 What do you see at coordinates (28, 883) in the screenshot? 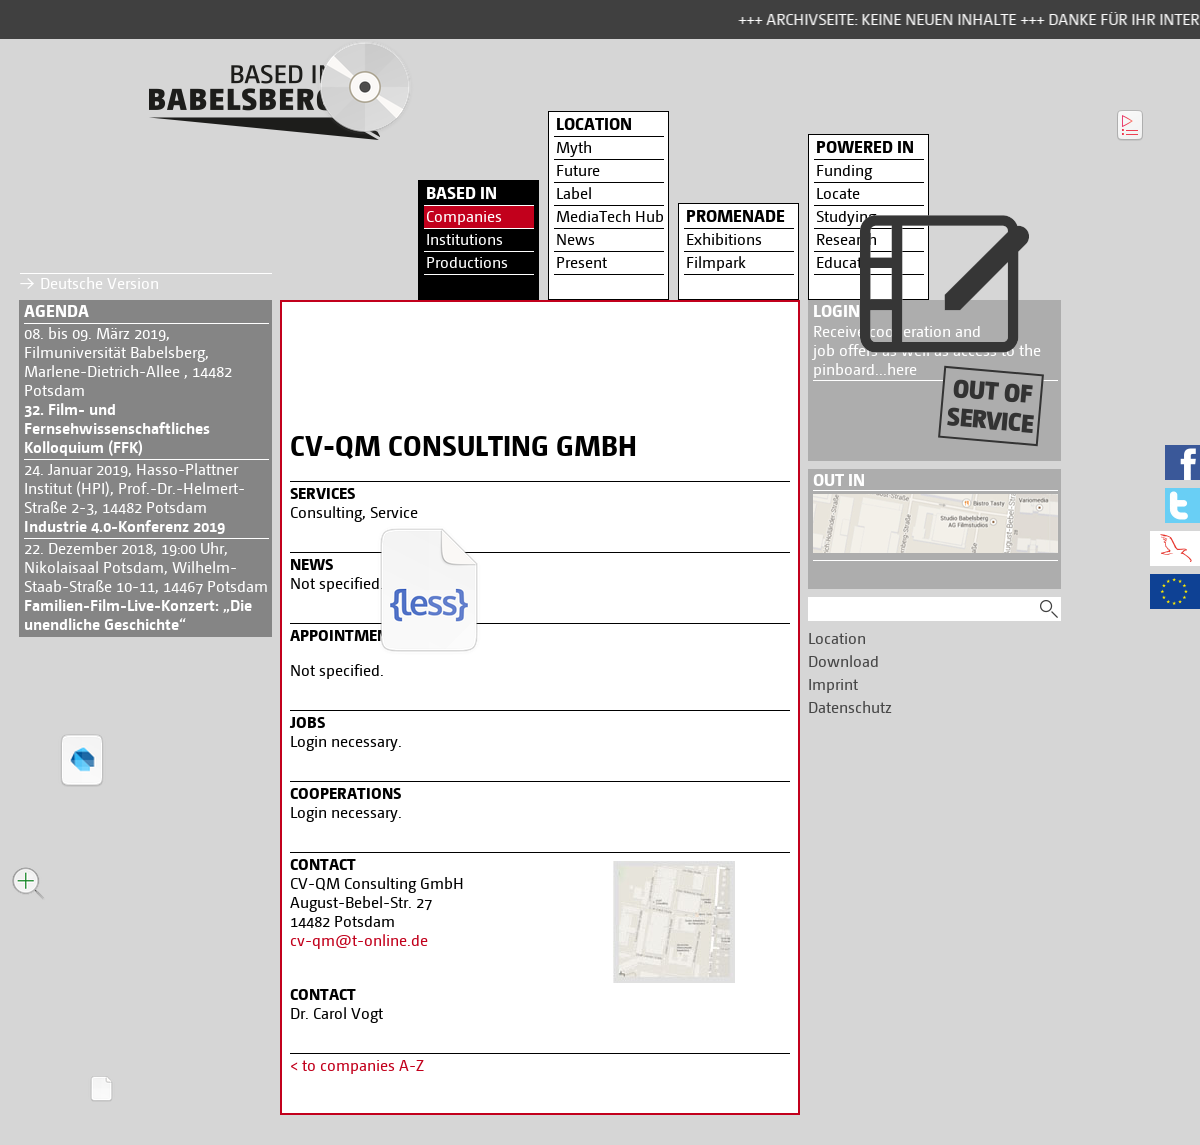
I see `zoom to fit content within the visible area` at bounding box center [28, 883].